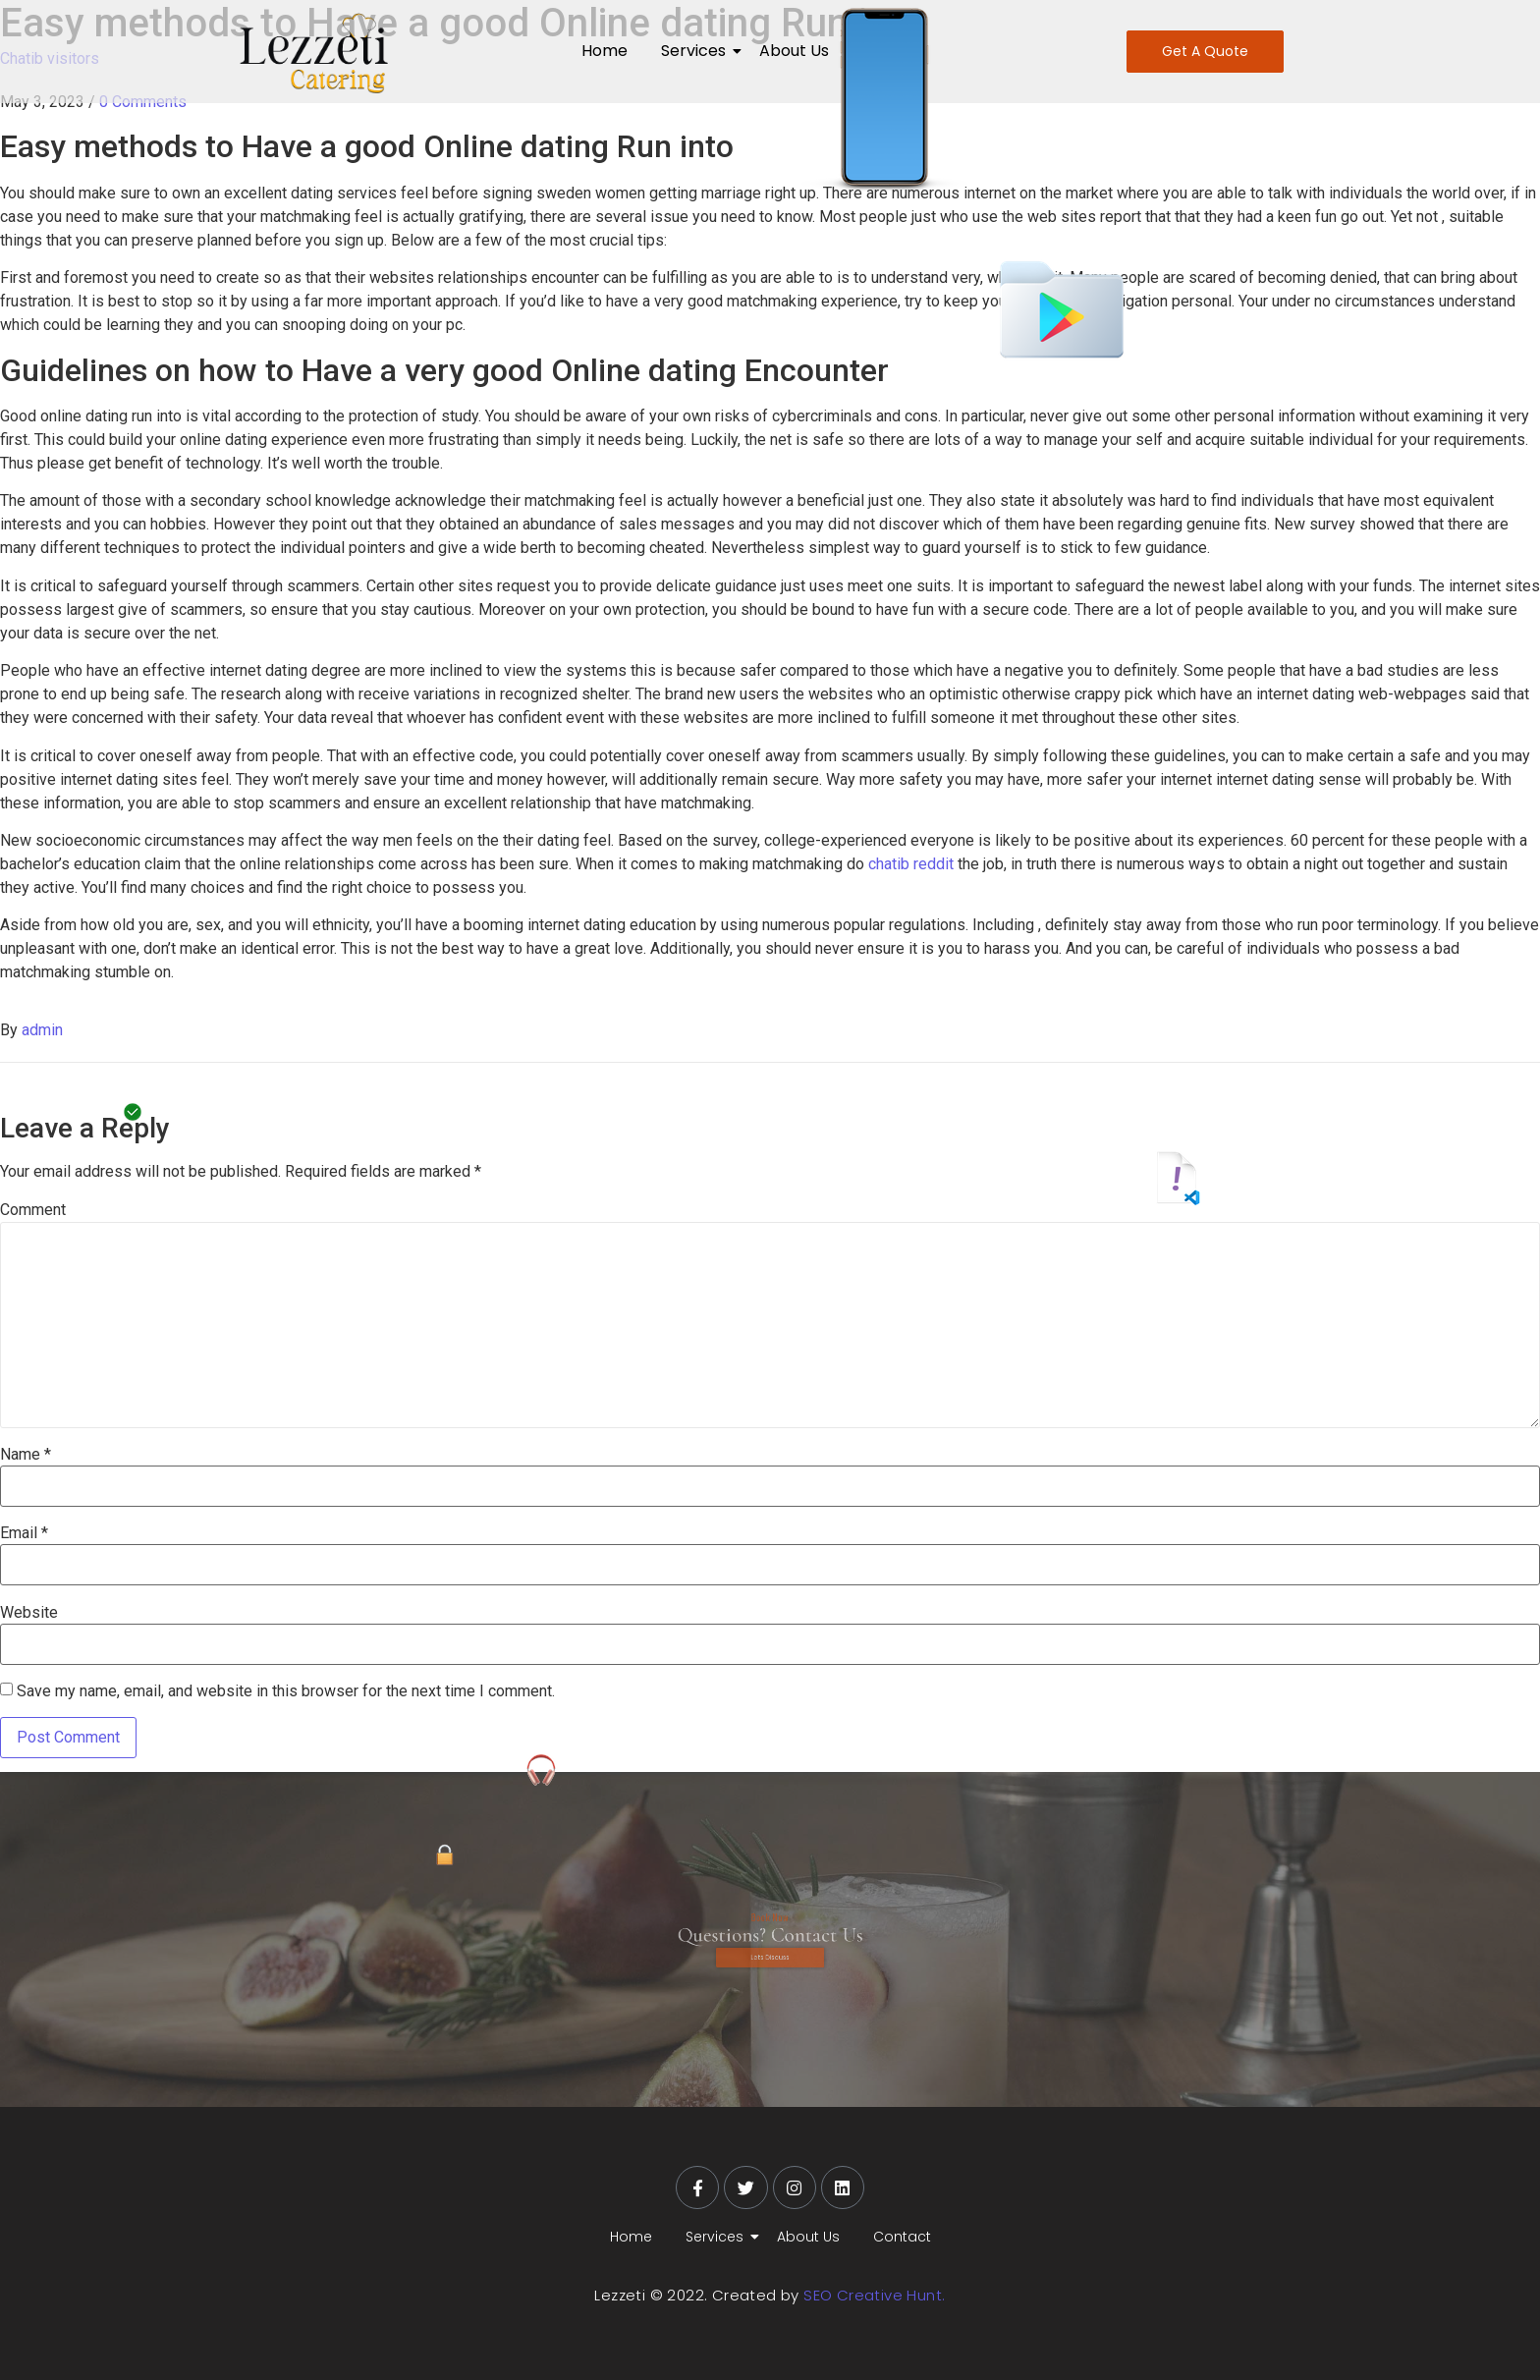 This screenshot has height=2380, width=1540. I want to click on indicates file or folder is fully synced, so click(133, 1112).